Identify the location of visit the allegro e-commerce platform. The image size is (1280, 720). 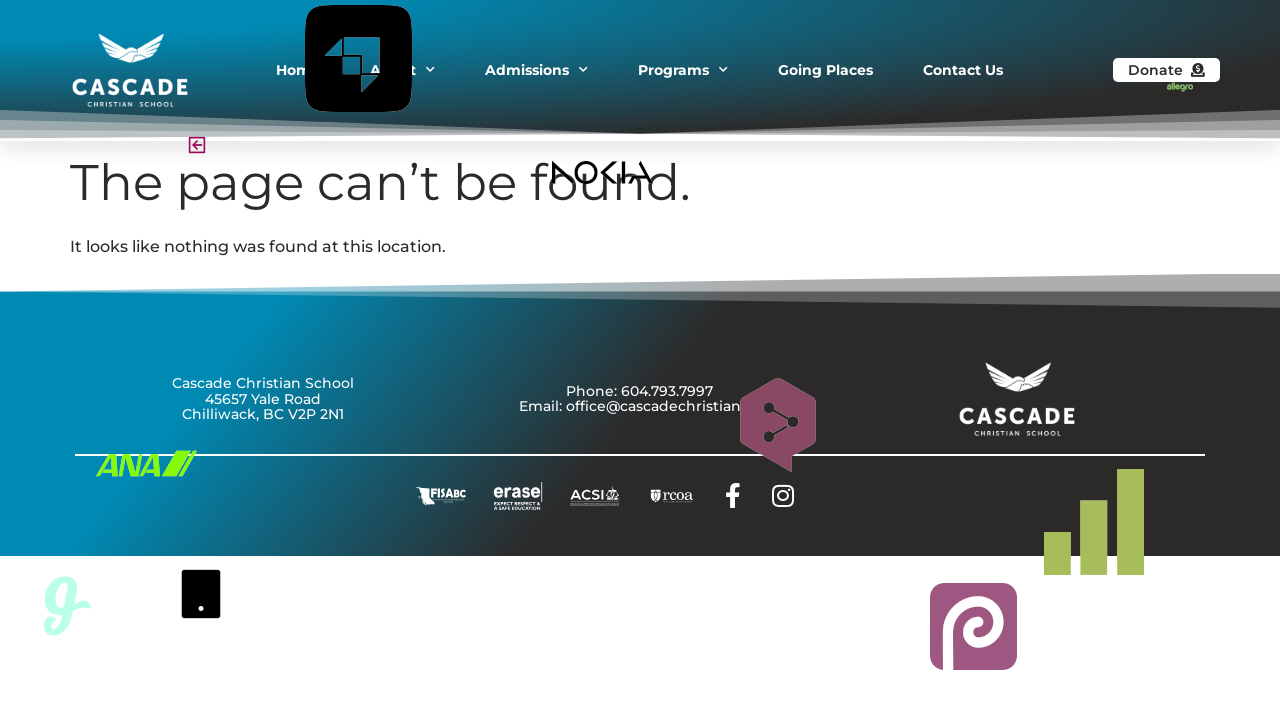
(1180, 87).